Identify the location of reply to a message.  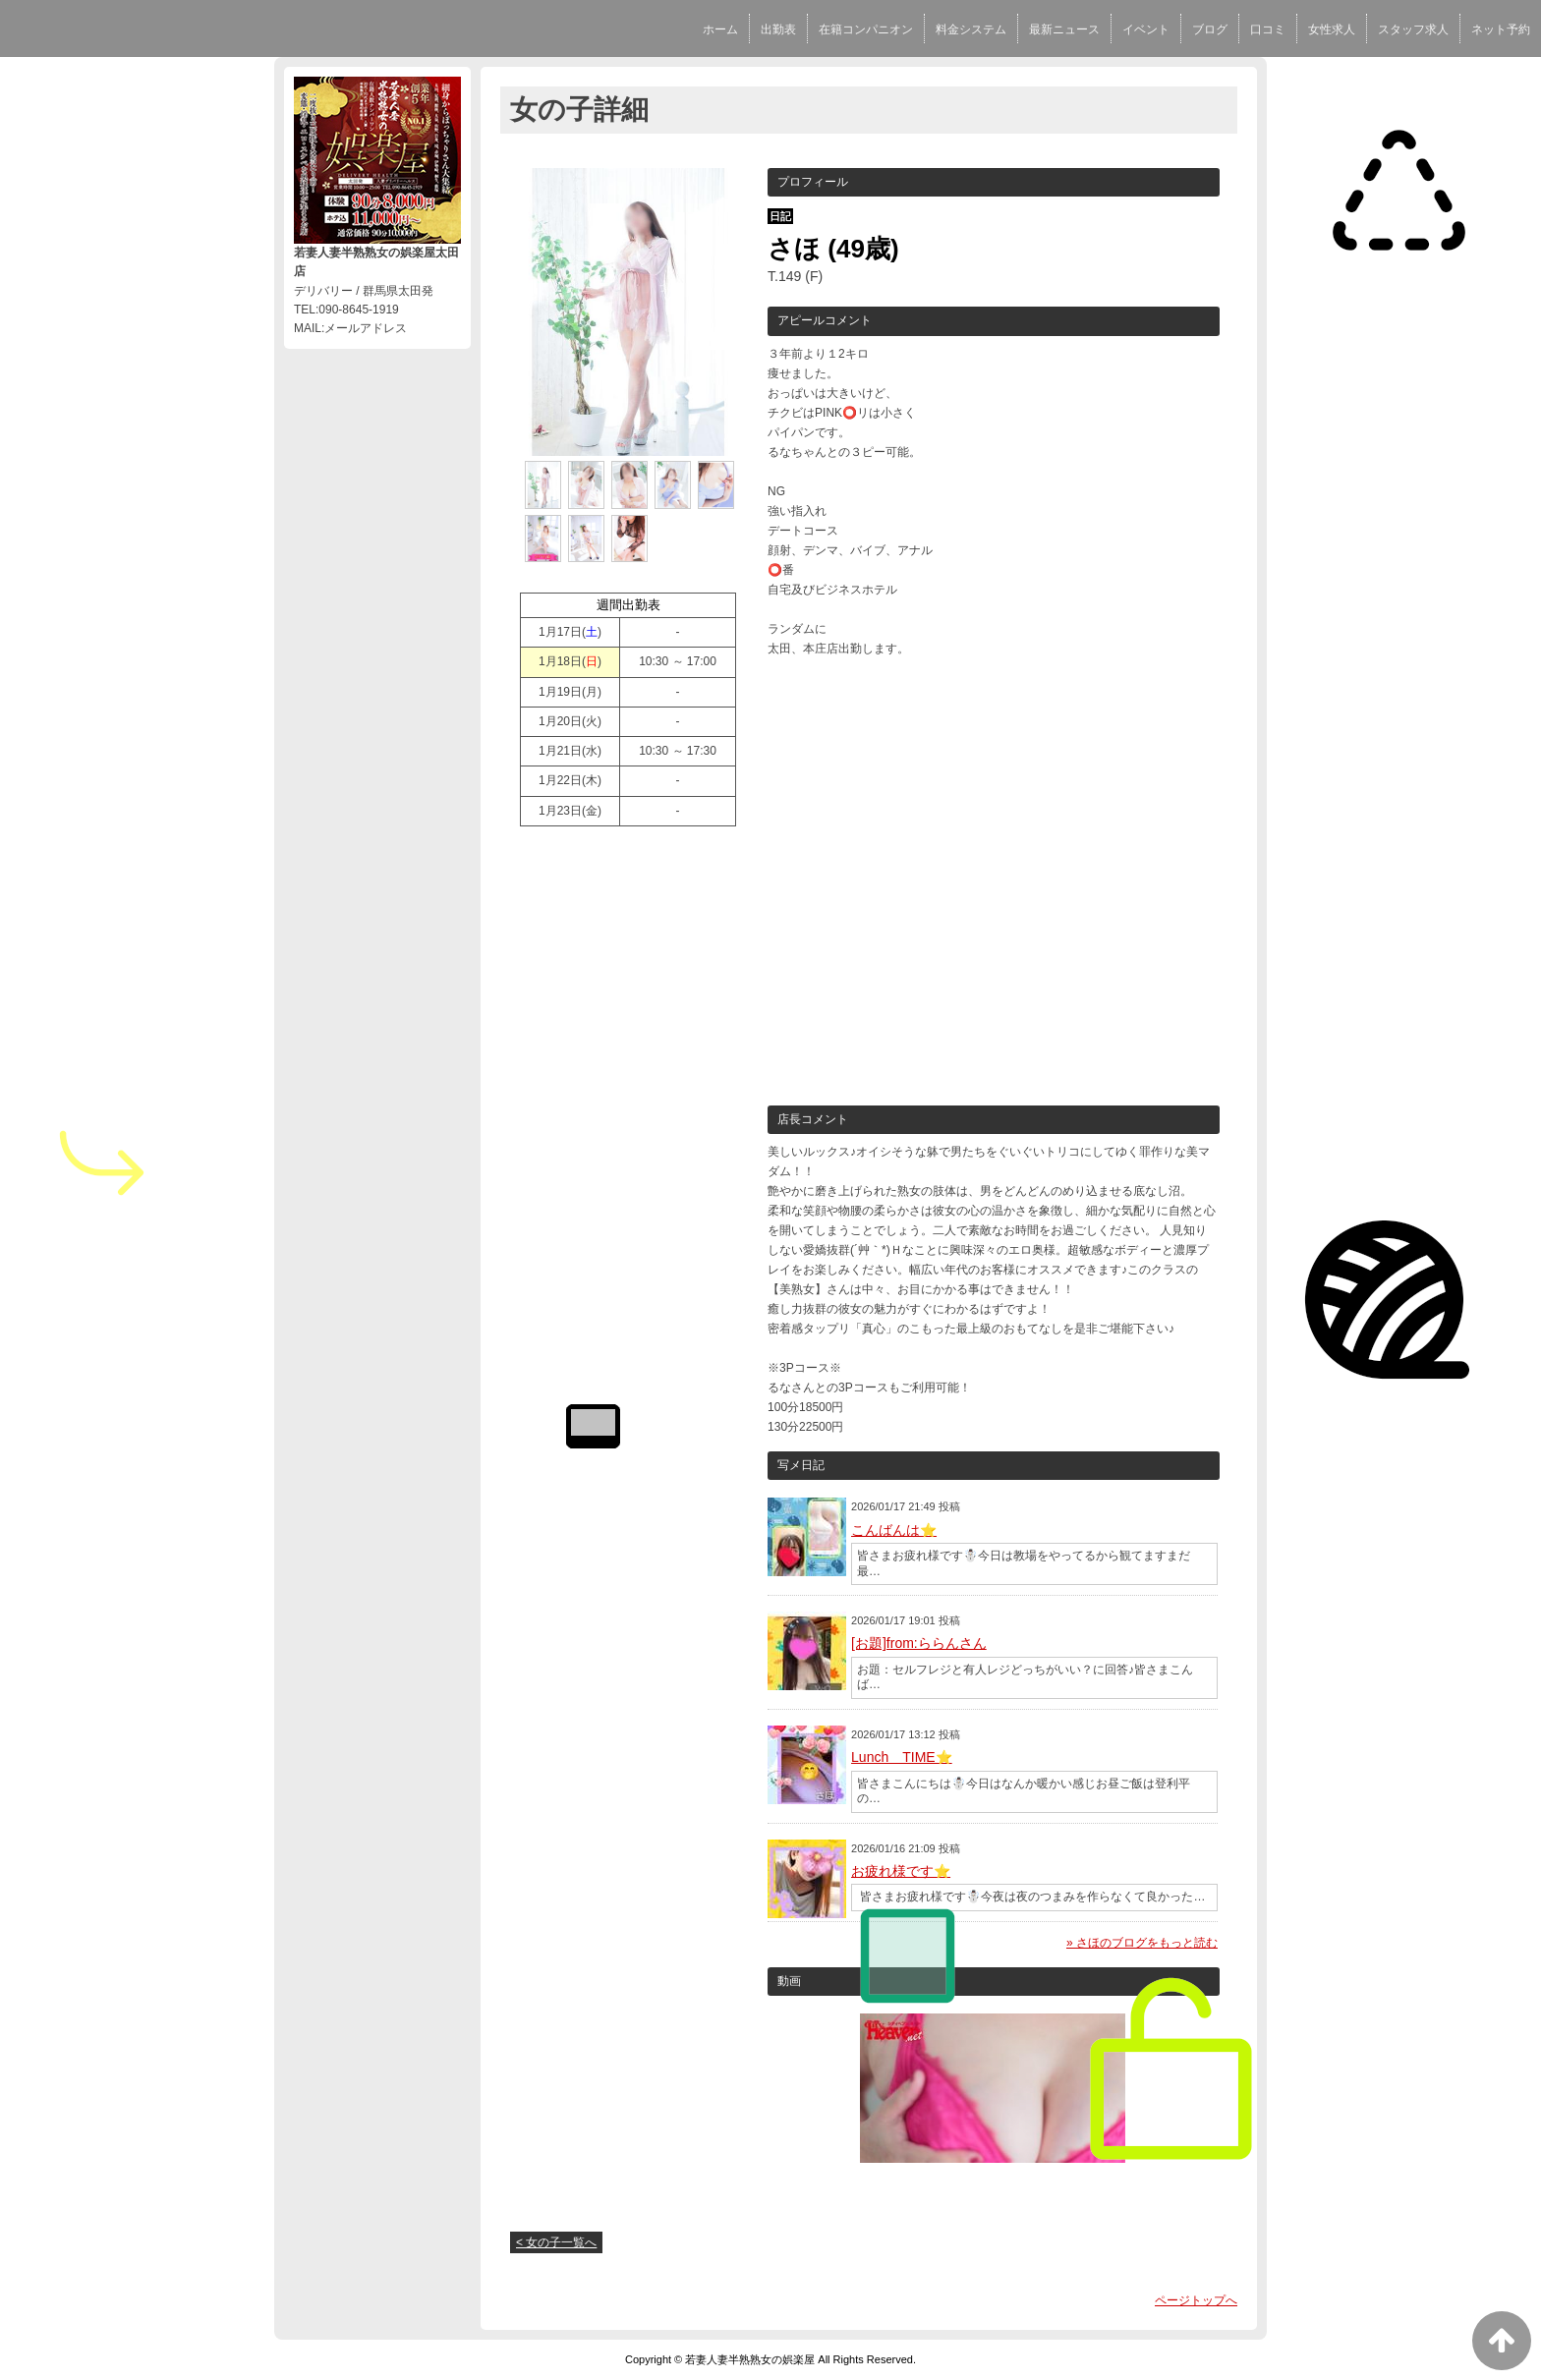
(101, 1162).